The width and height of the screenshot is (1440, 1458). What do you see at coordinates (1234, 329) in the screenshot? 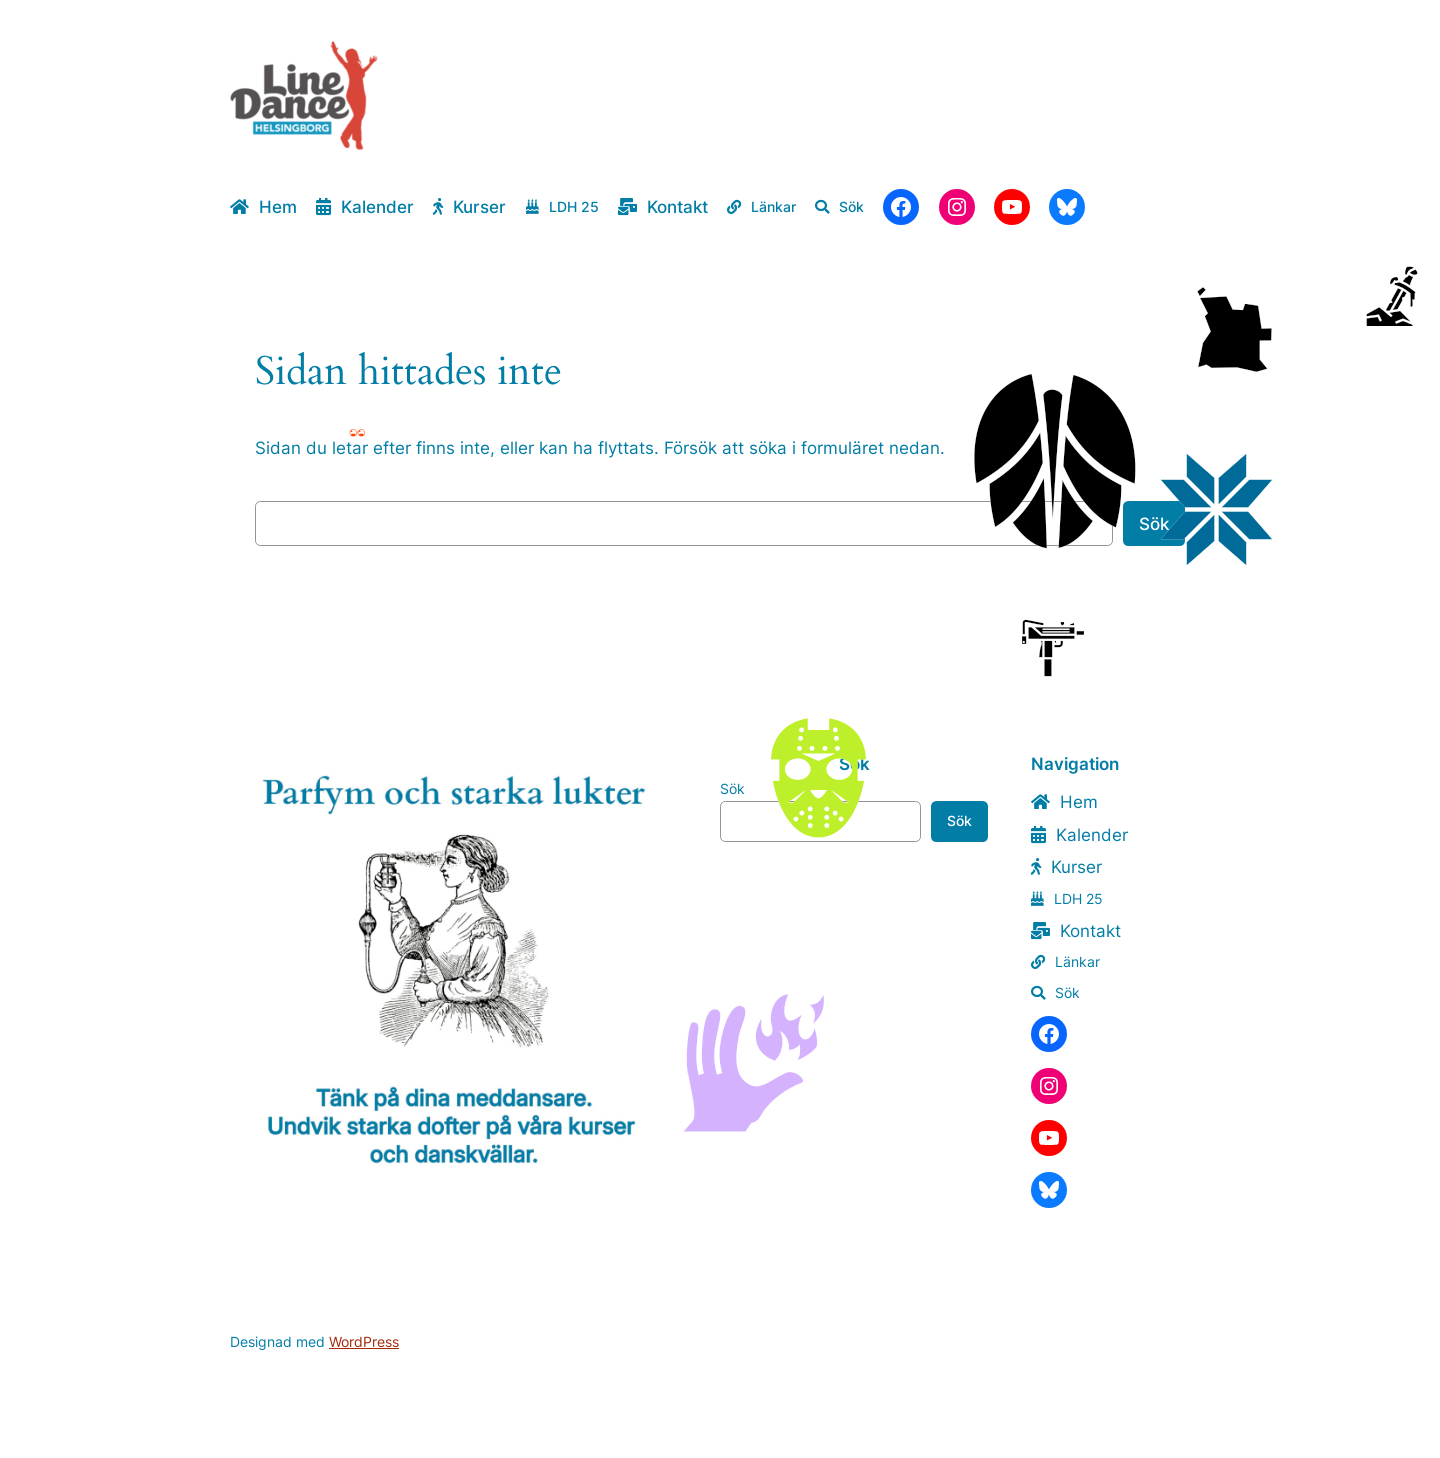
I see `select Angola as your country or region` at bounding box center [1234, 329].